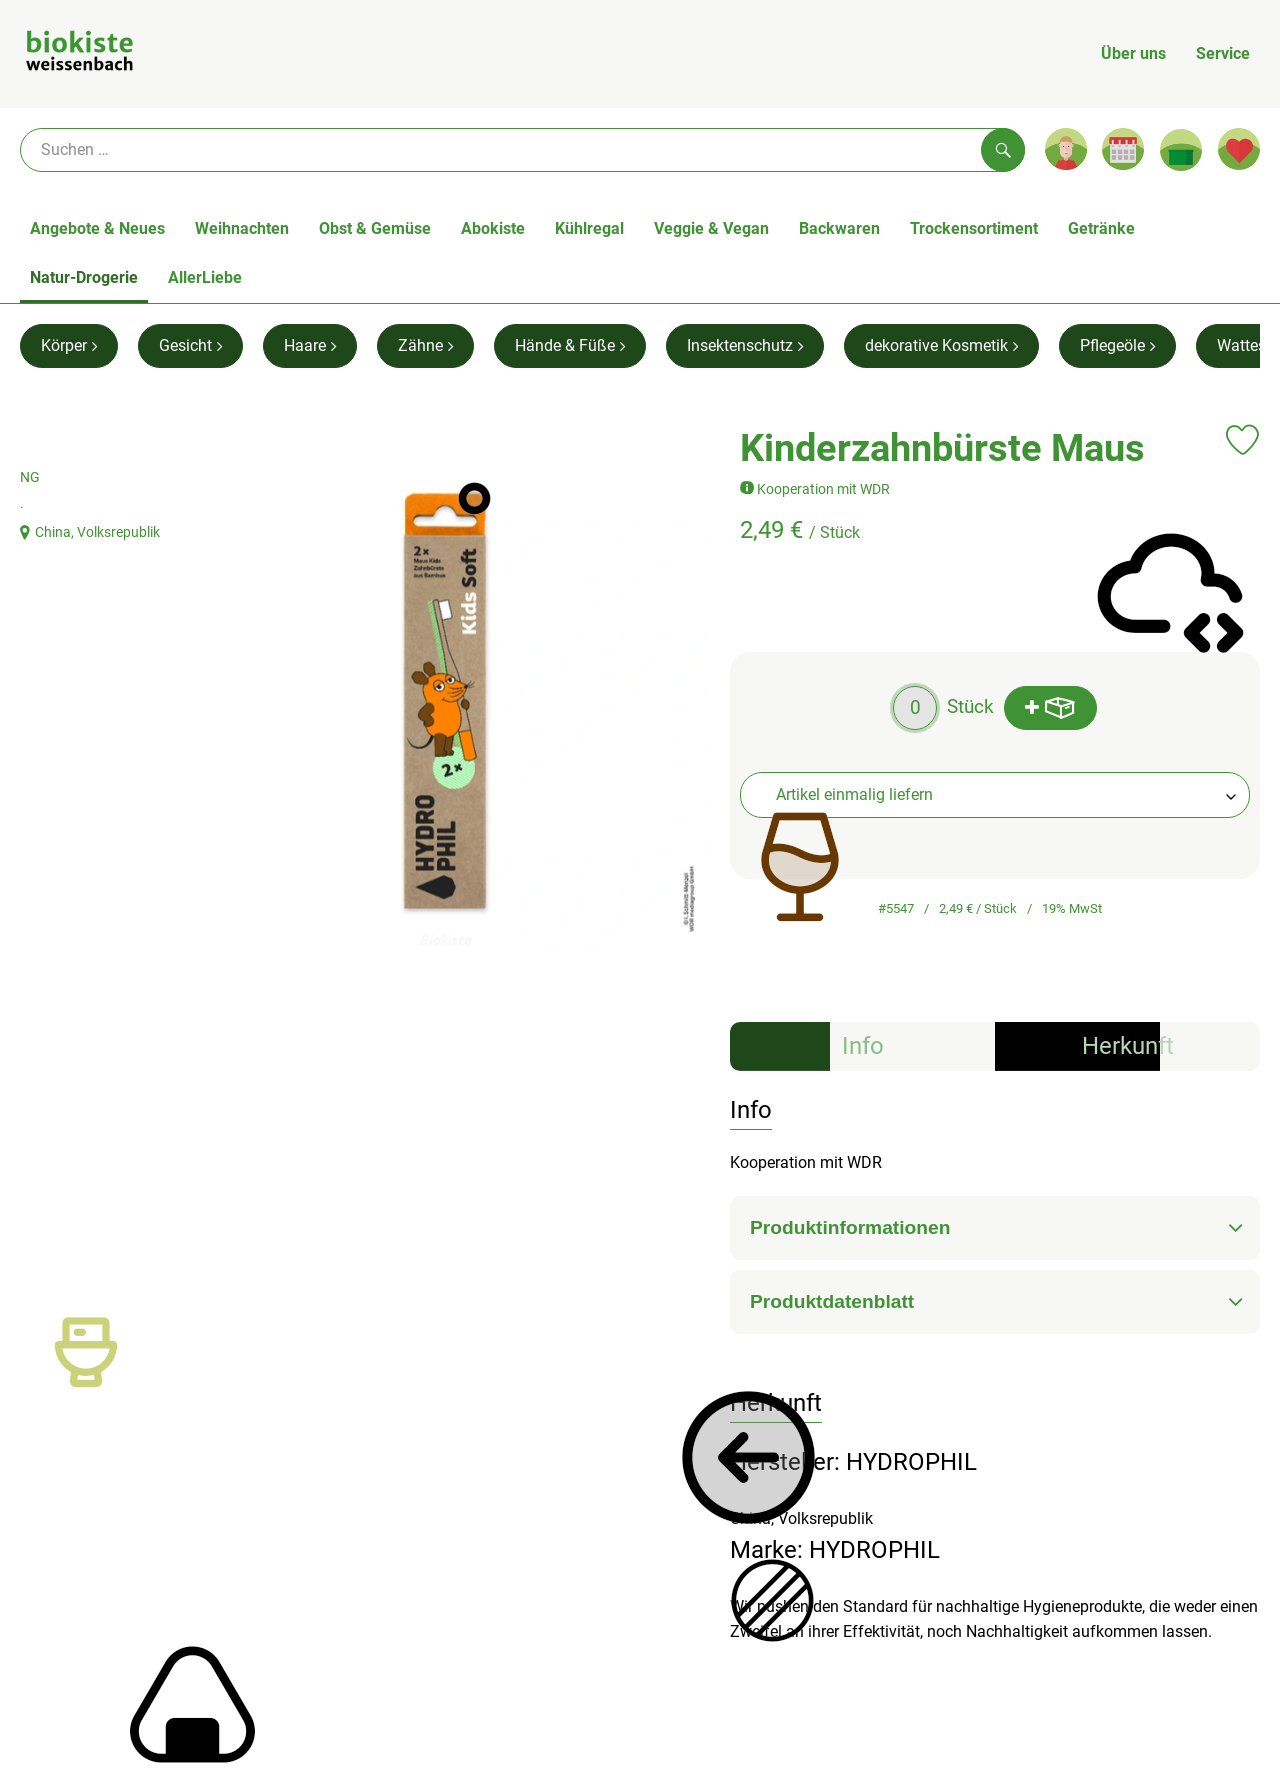  Describe the element at coordinates (192, 1704) in the screenshot. I see `food or restaurant category indicator` at that location.